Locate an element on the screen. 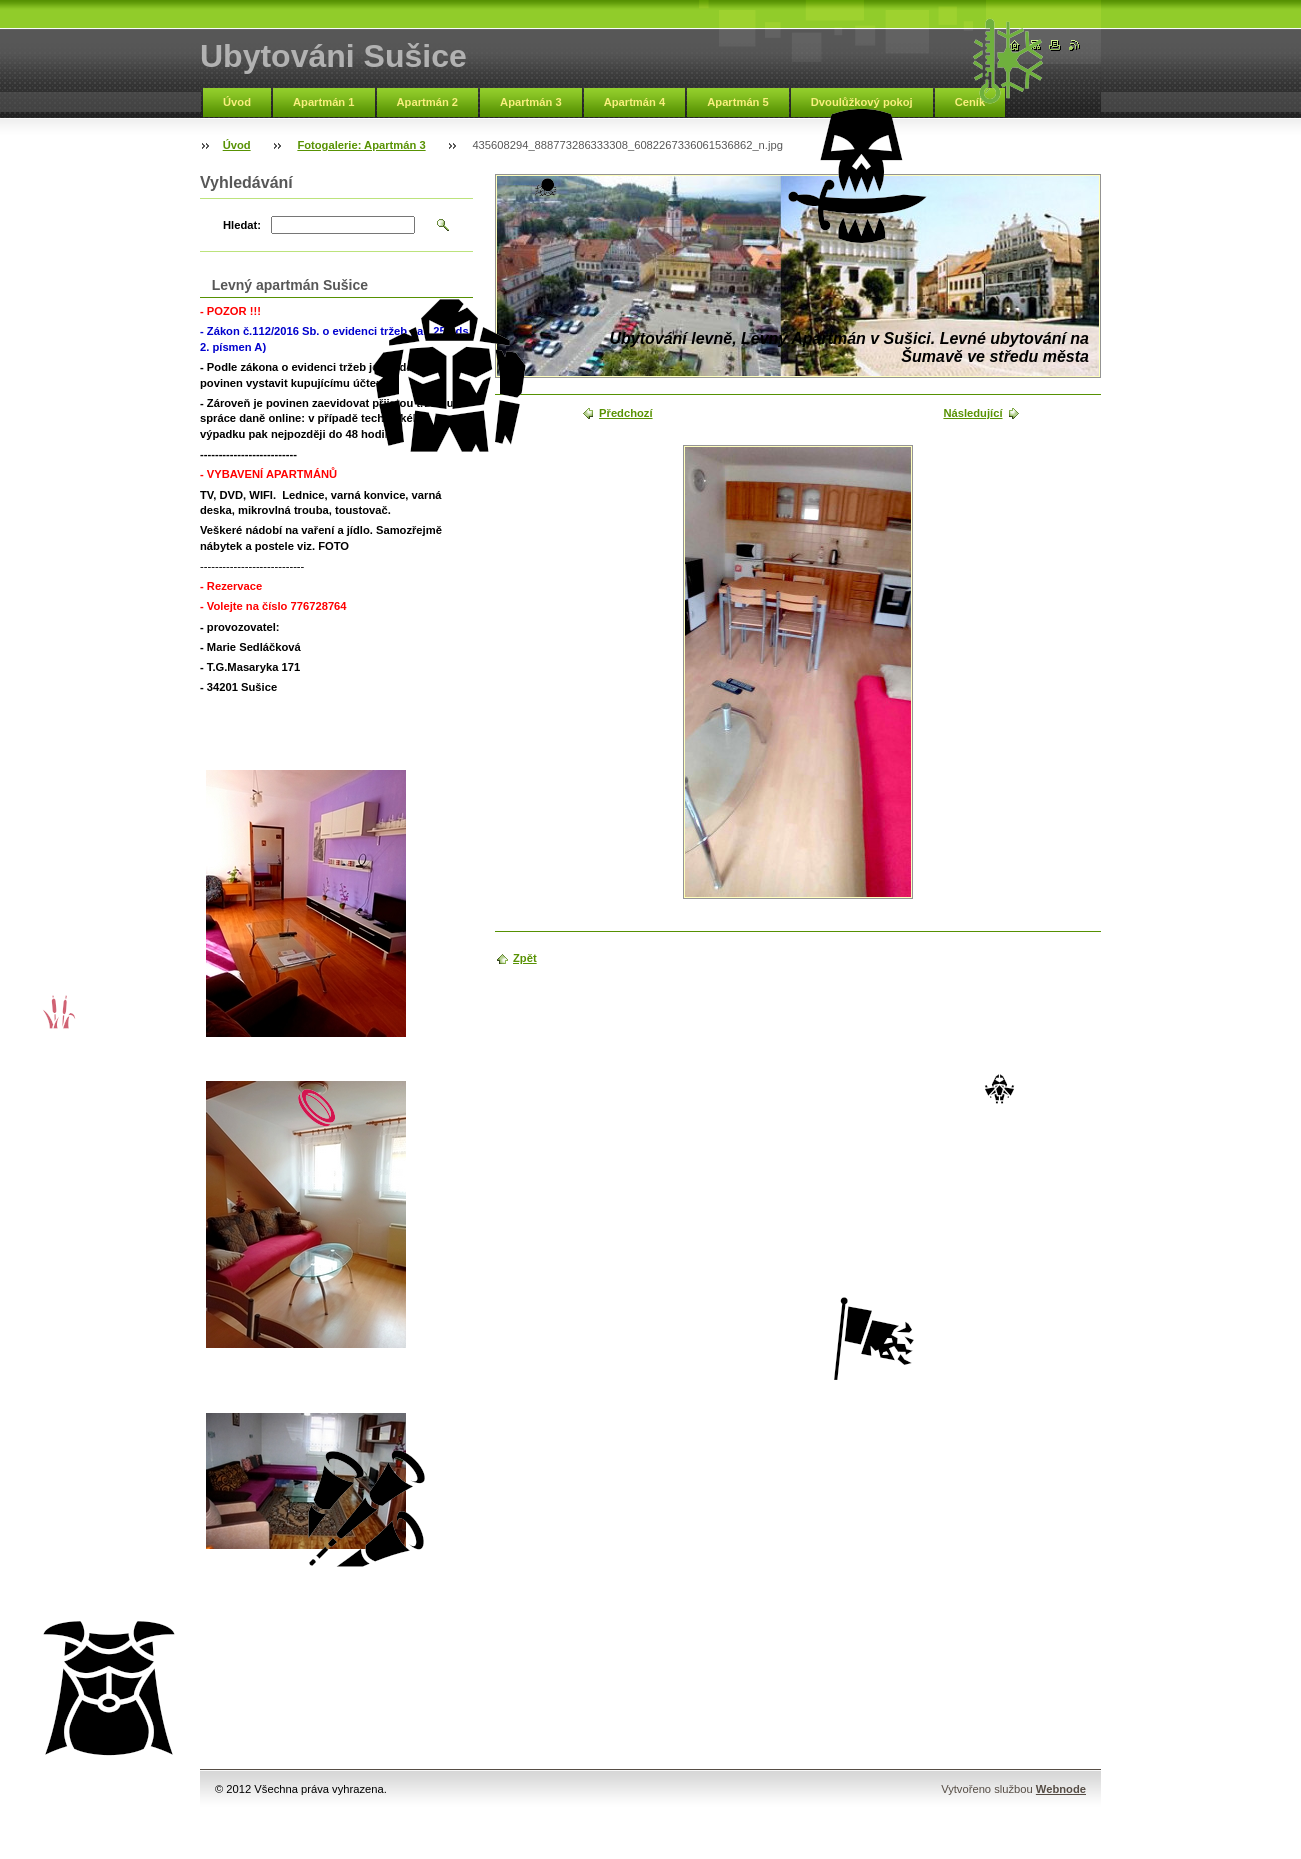  equip armor or cape to character is located at coordinates (109, 1687).